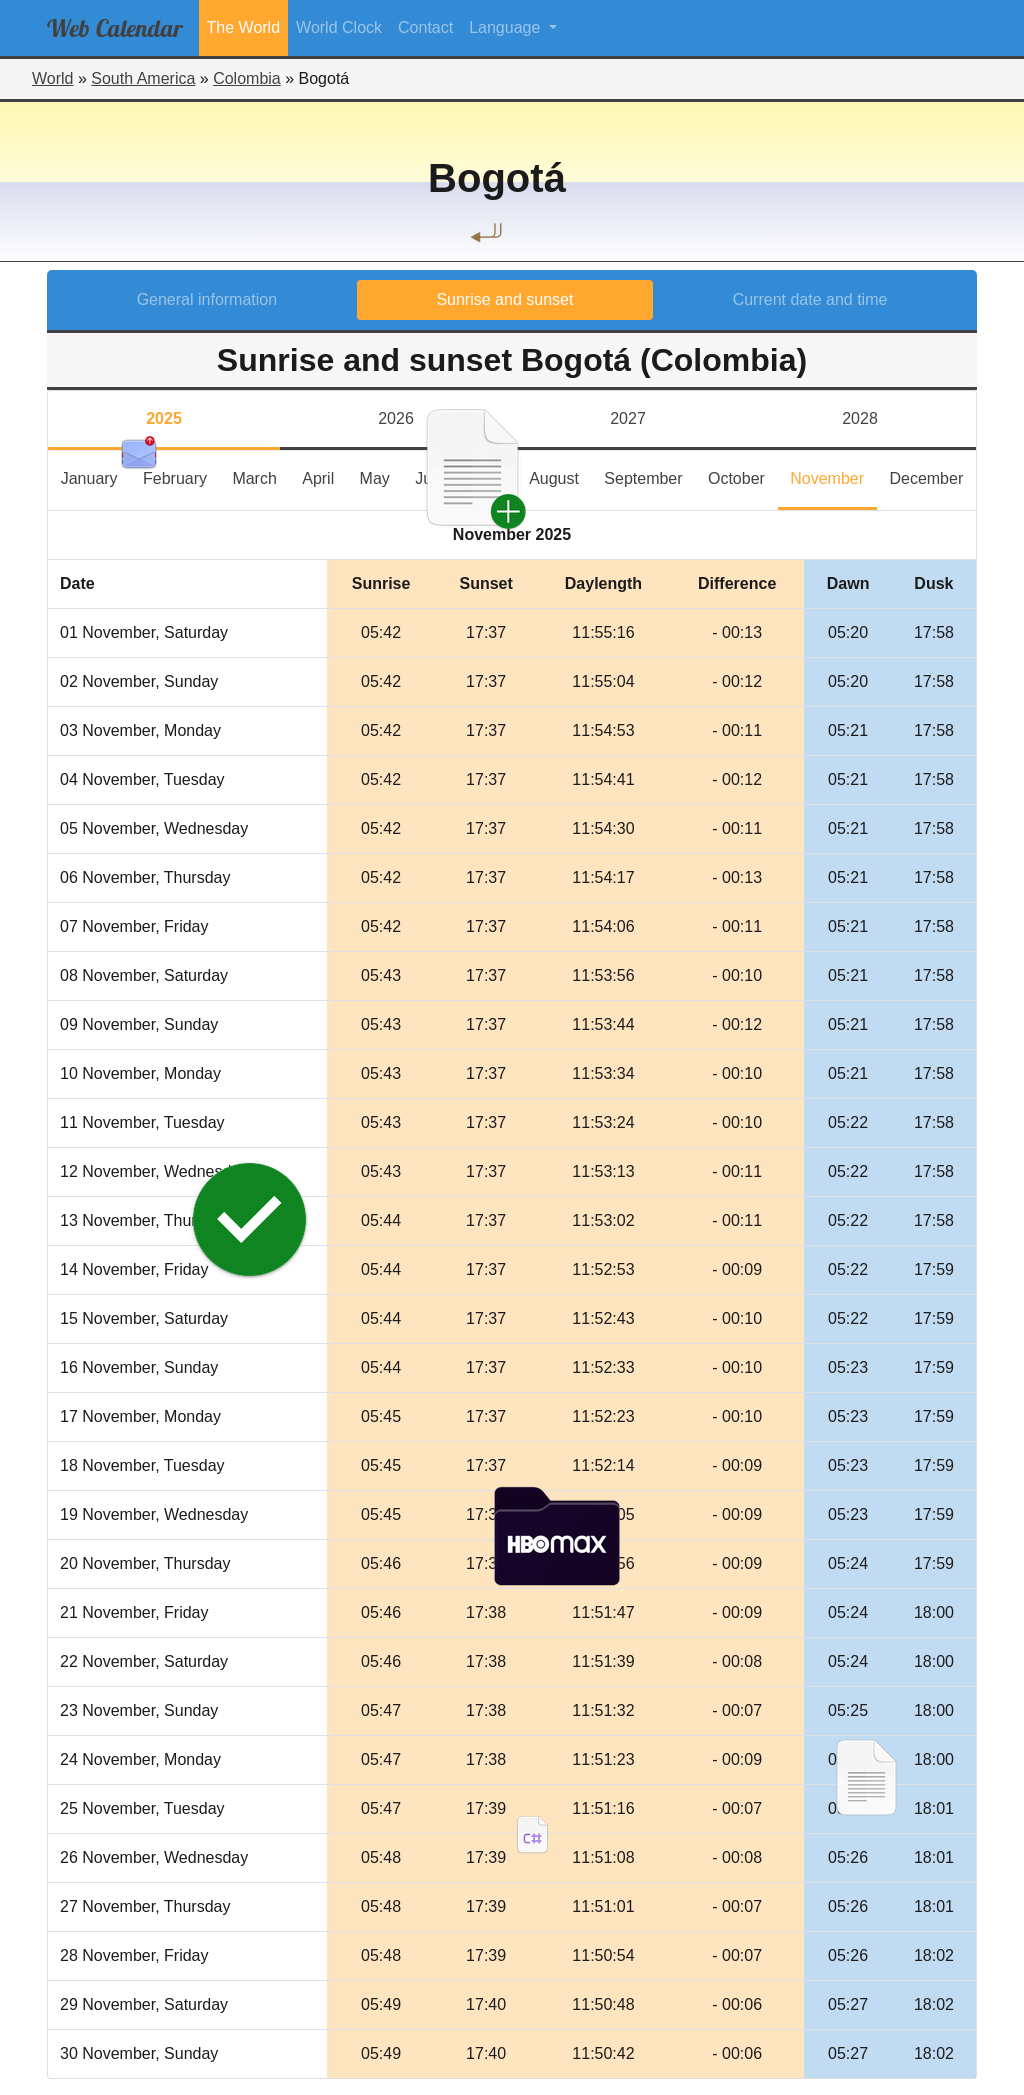 This screenshot has height=2095, width=1024. Describe the element at coordinates (472, 467) in the screenshot. I see `create a new text document` at that location.